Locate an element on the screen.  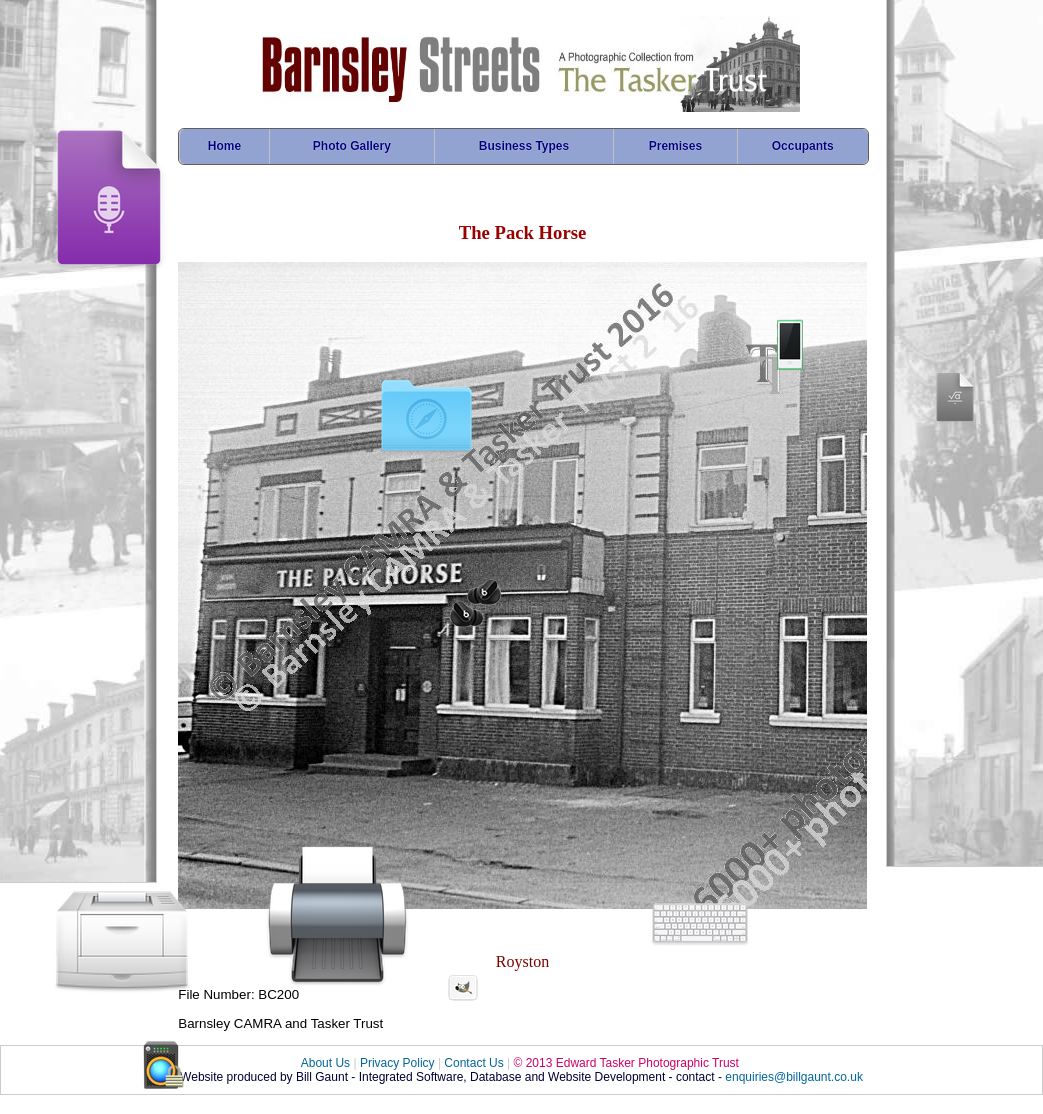
a podcast audio file is located at coordinates (109, 200).